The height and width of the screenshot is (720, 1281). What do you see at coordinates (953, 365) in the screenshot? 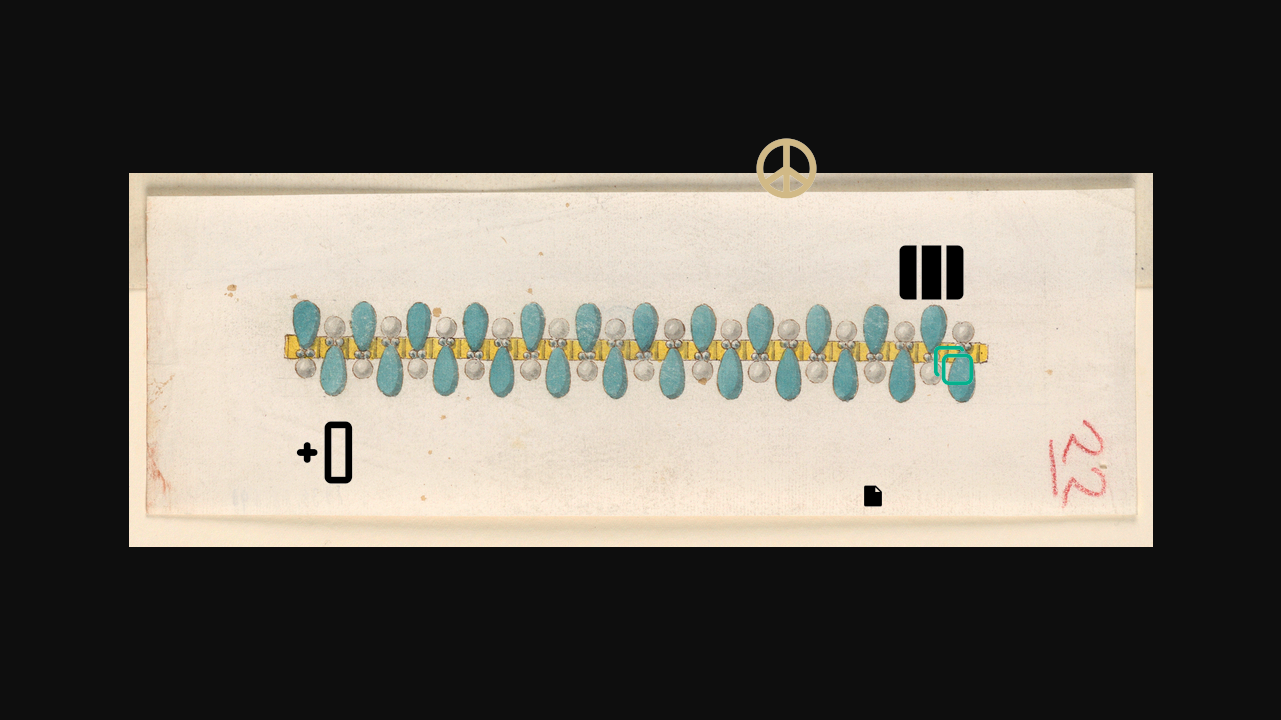
I see `copy to clipboard` at bounding box center [953, 365].